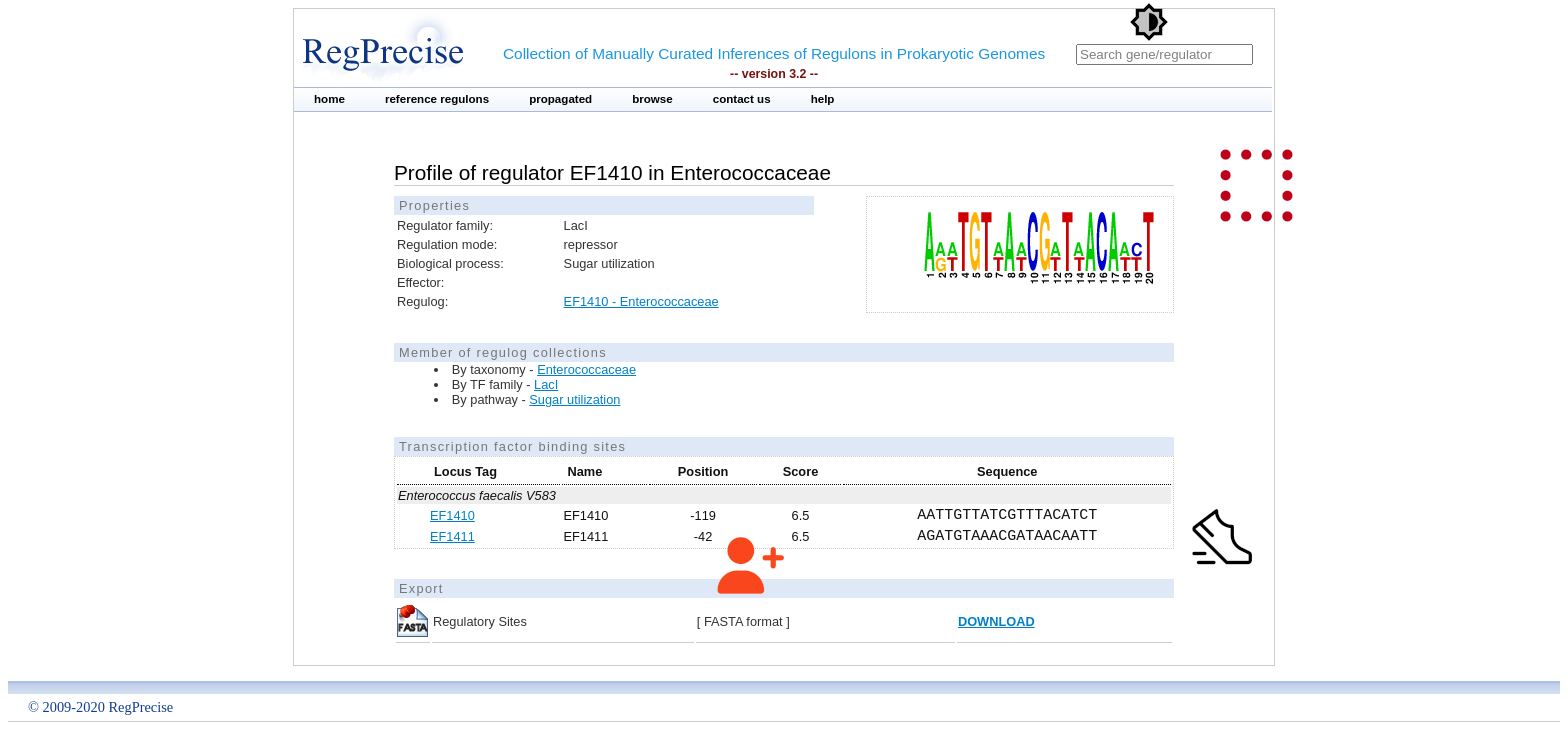  Describe the element at coordinates (1256, 185) in the screenshot. I see `remove all borders from selected cells` at that location.